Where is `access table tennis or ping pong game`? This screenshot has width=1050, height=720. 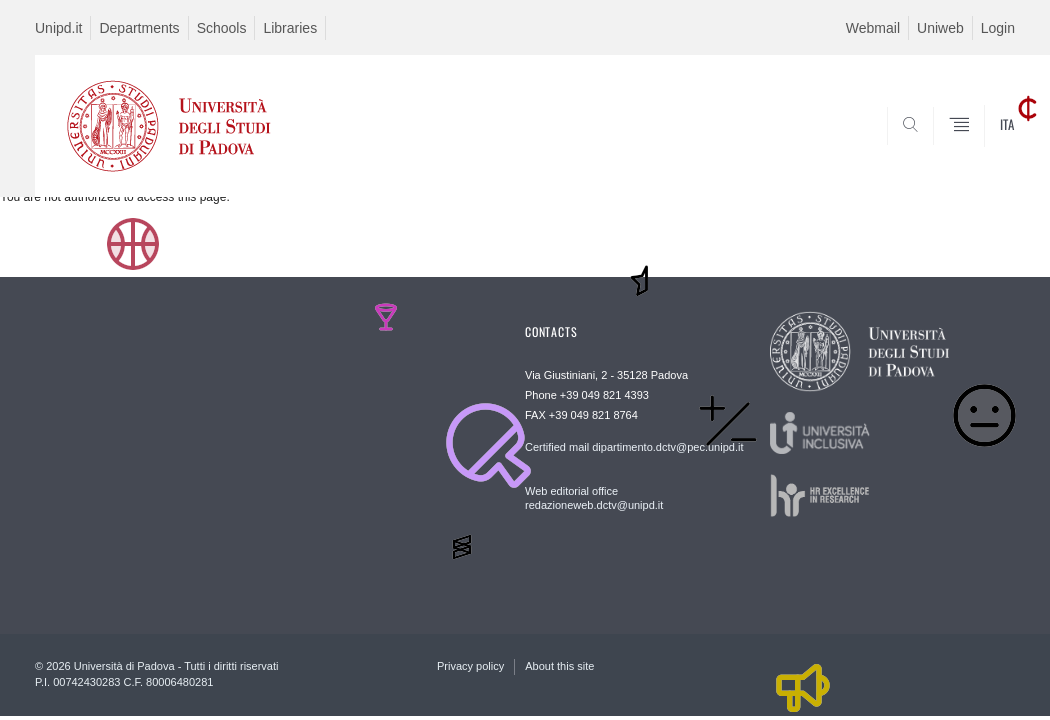
access table tennis or ping pong game is located at coordinates (487, 444).